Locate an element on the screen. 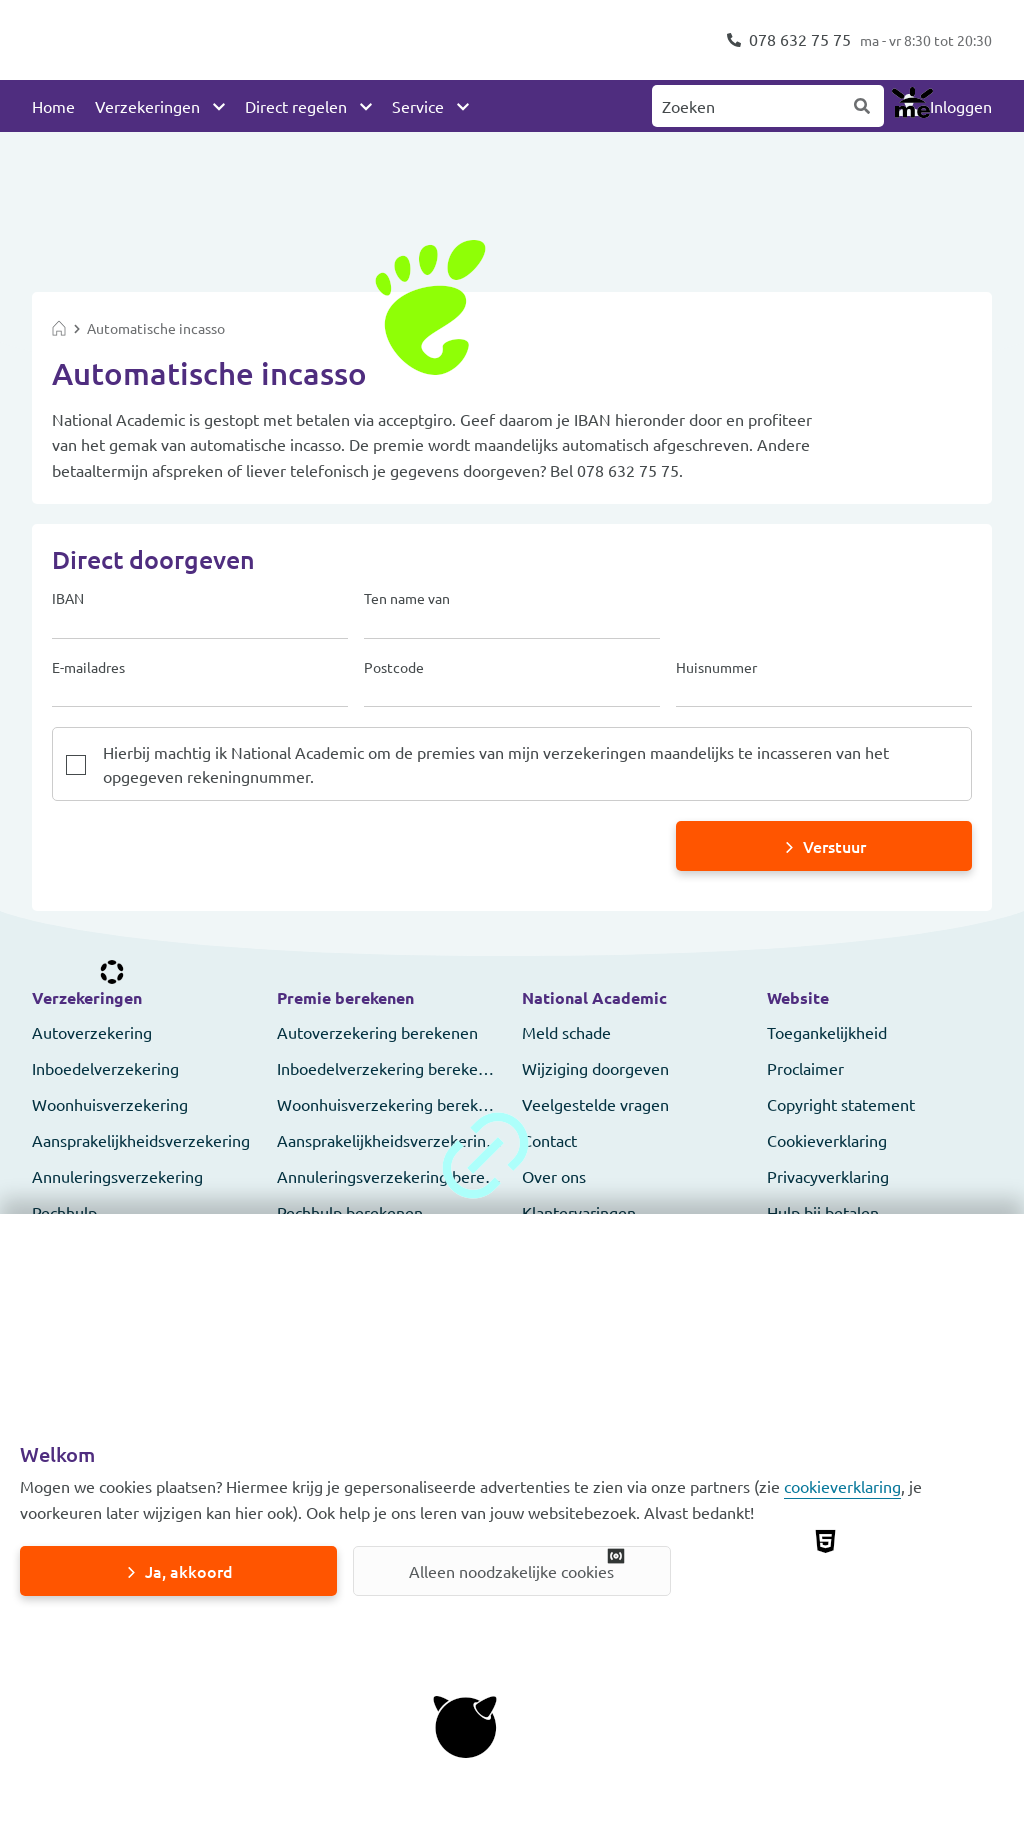 The image size is (1024, 1821). GNOME desktop environment logo is located at coordinates (430, 307).